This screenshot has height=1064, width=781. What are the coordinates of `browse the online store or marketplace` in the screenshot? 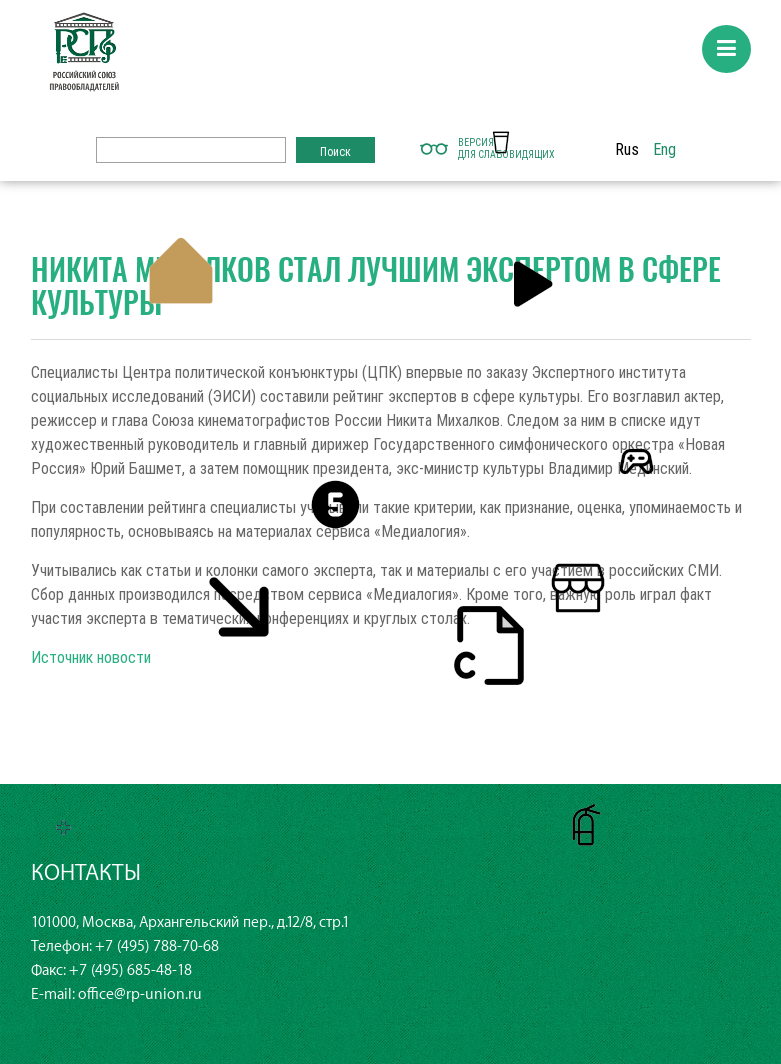 It's located at (578, 588).